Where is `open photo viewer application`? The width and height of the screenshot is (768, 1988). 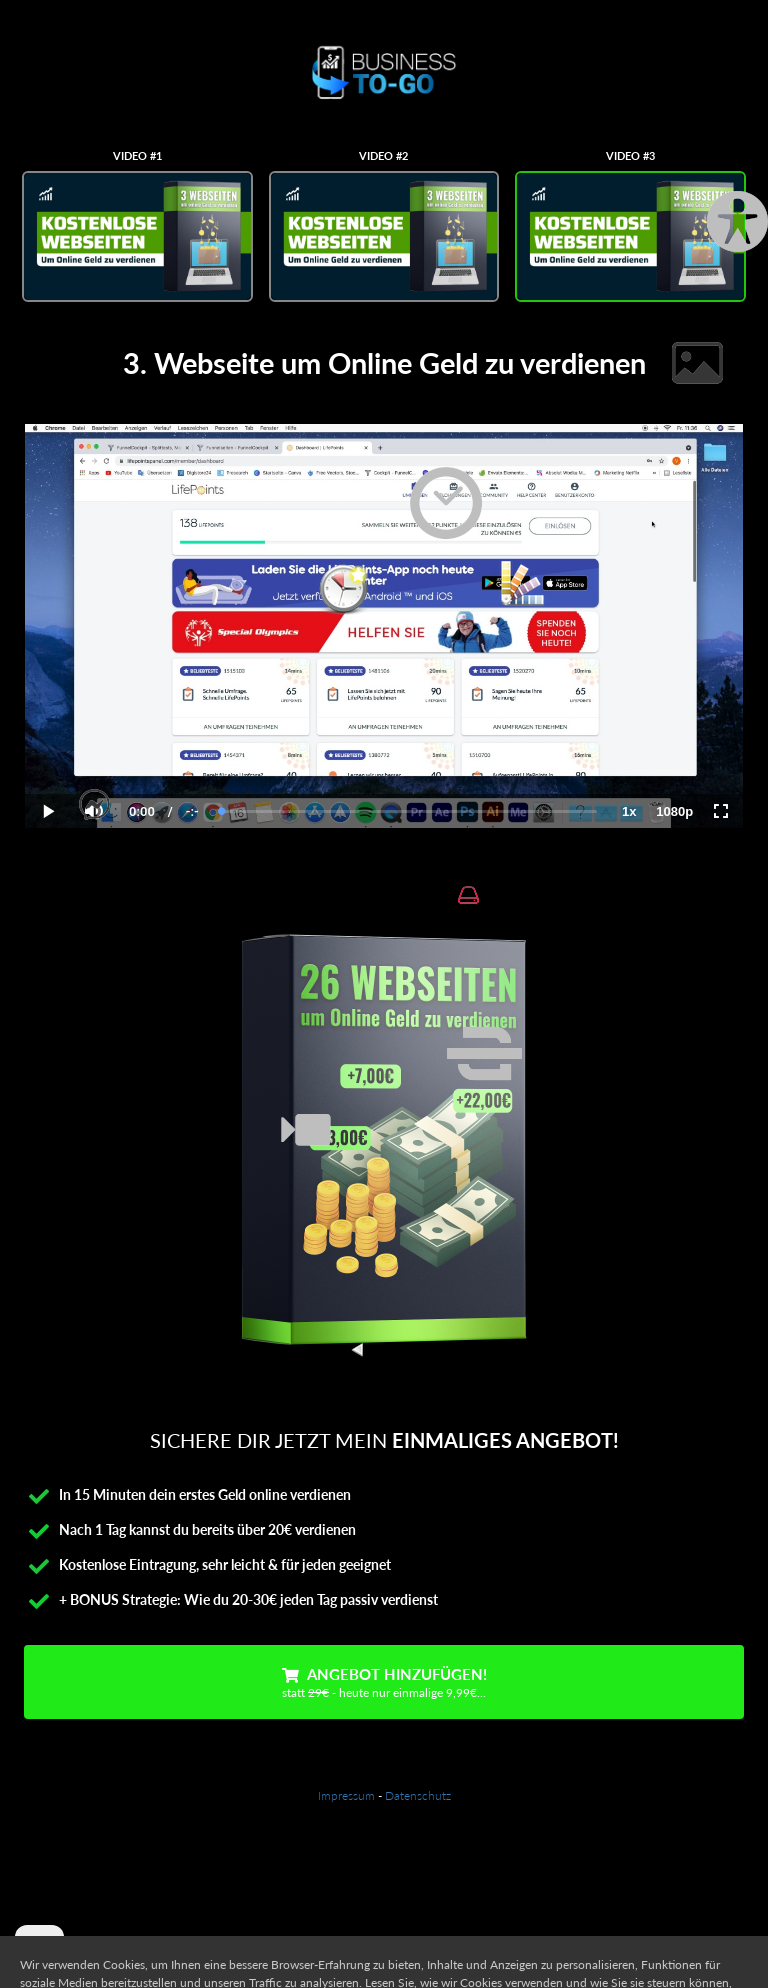 open photo viewer application is located at coordinates (697, 364).